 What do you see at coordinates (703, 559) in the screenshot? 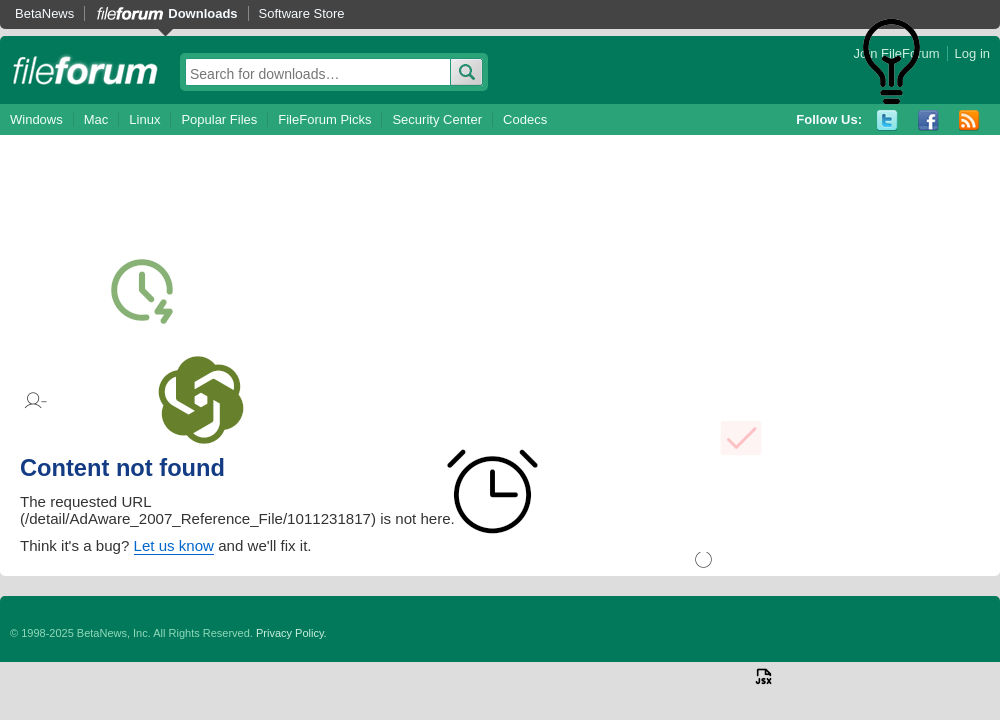
I see `loading or processing in progress` at bounding box center [703, 559].